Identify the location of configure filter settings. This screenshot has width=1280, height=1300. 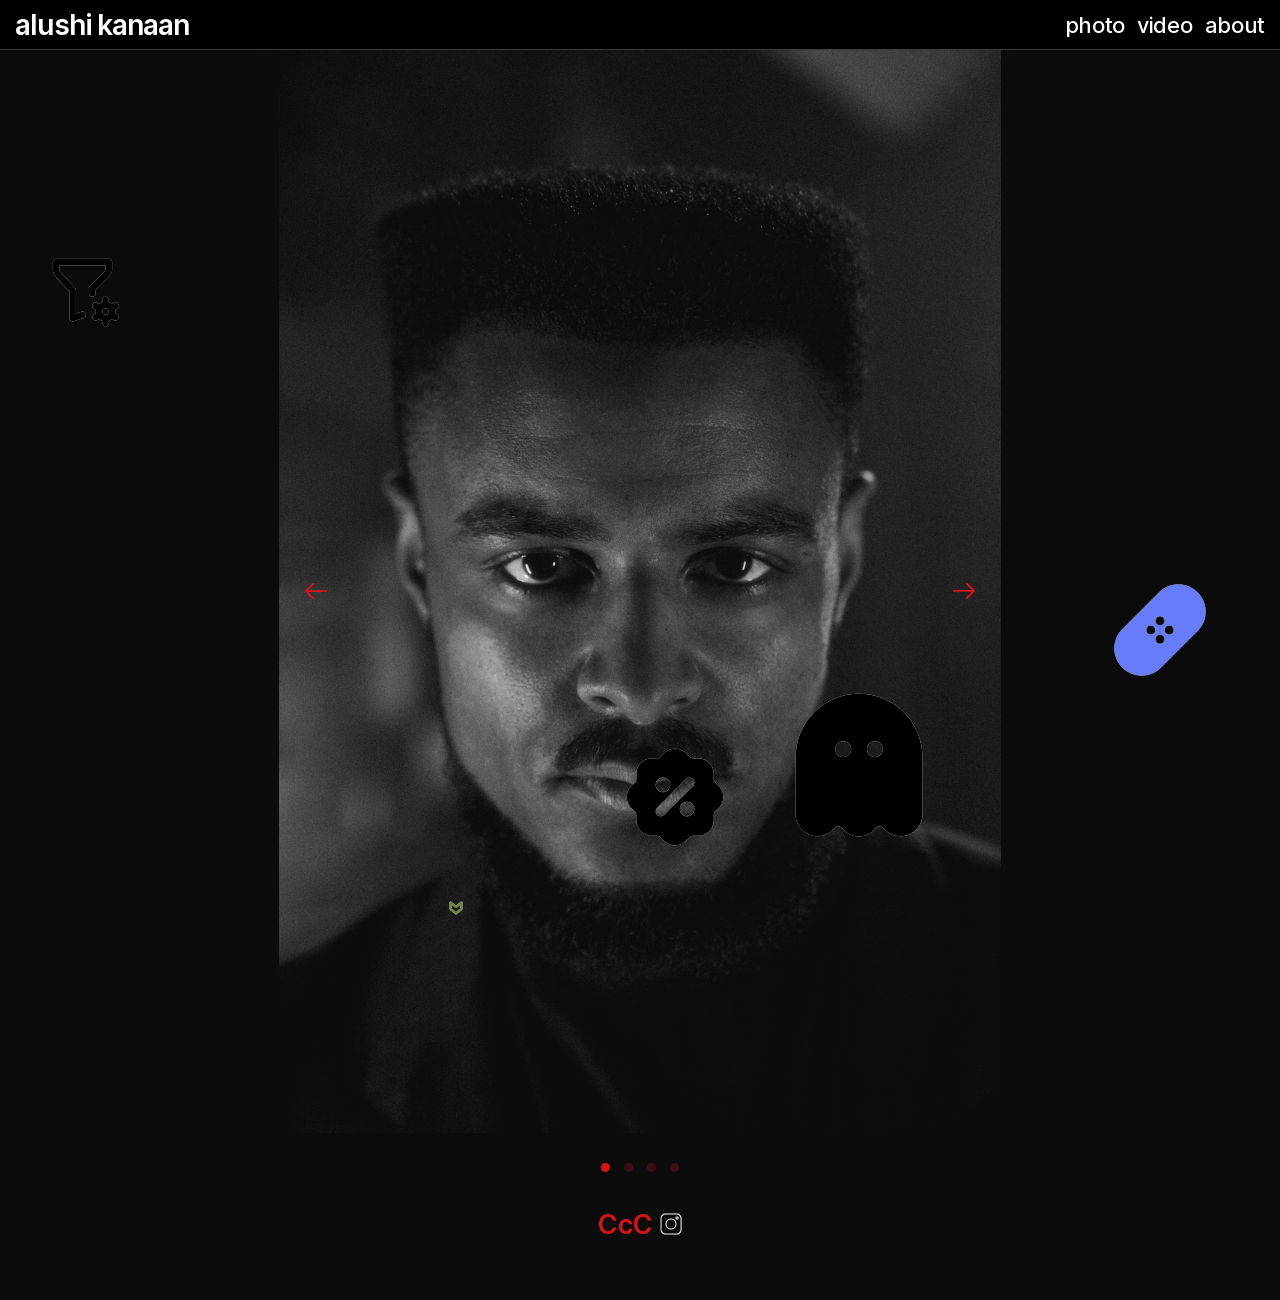
(82, 288).